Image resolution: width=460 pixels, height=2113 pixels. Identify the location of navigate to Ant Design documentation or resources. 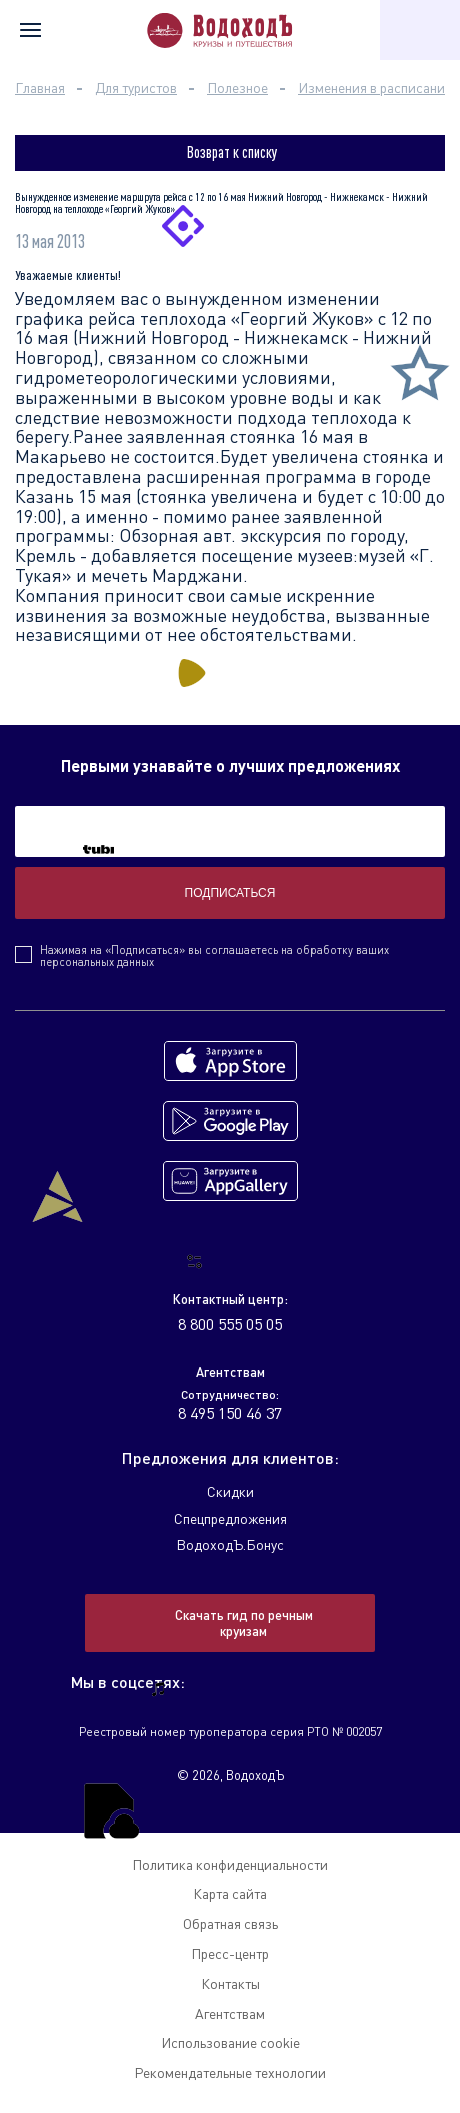
(183, 226).